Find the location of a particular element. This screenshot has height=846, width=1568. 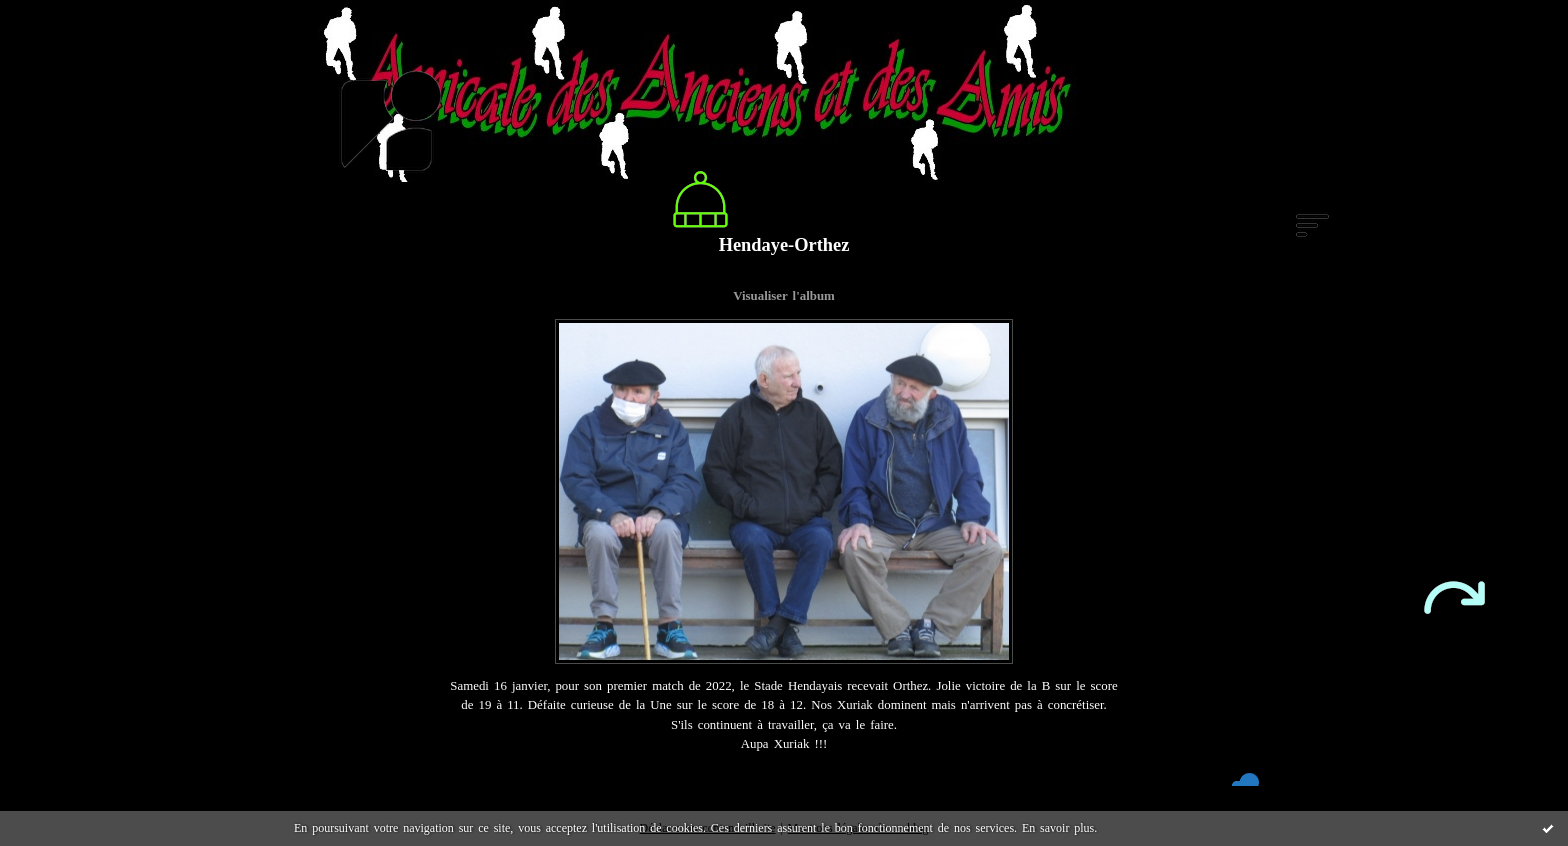

select winter or cold weather clothing category is located at coordinates (700, 202).